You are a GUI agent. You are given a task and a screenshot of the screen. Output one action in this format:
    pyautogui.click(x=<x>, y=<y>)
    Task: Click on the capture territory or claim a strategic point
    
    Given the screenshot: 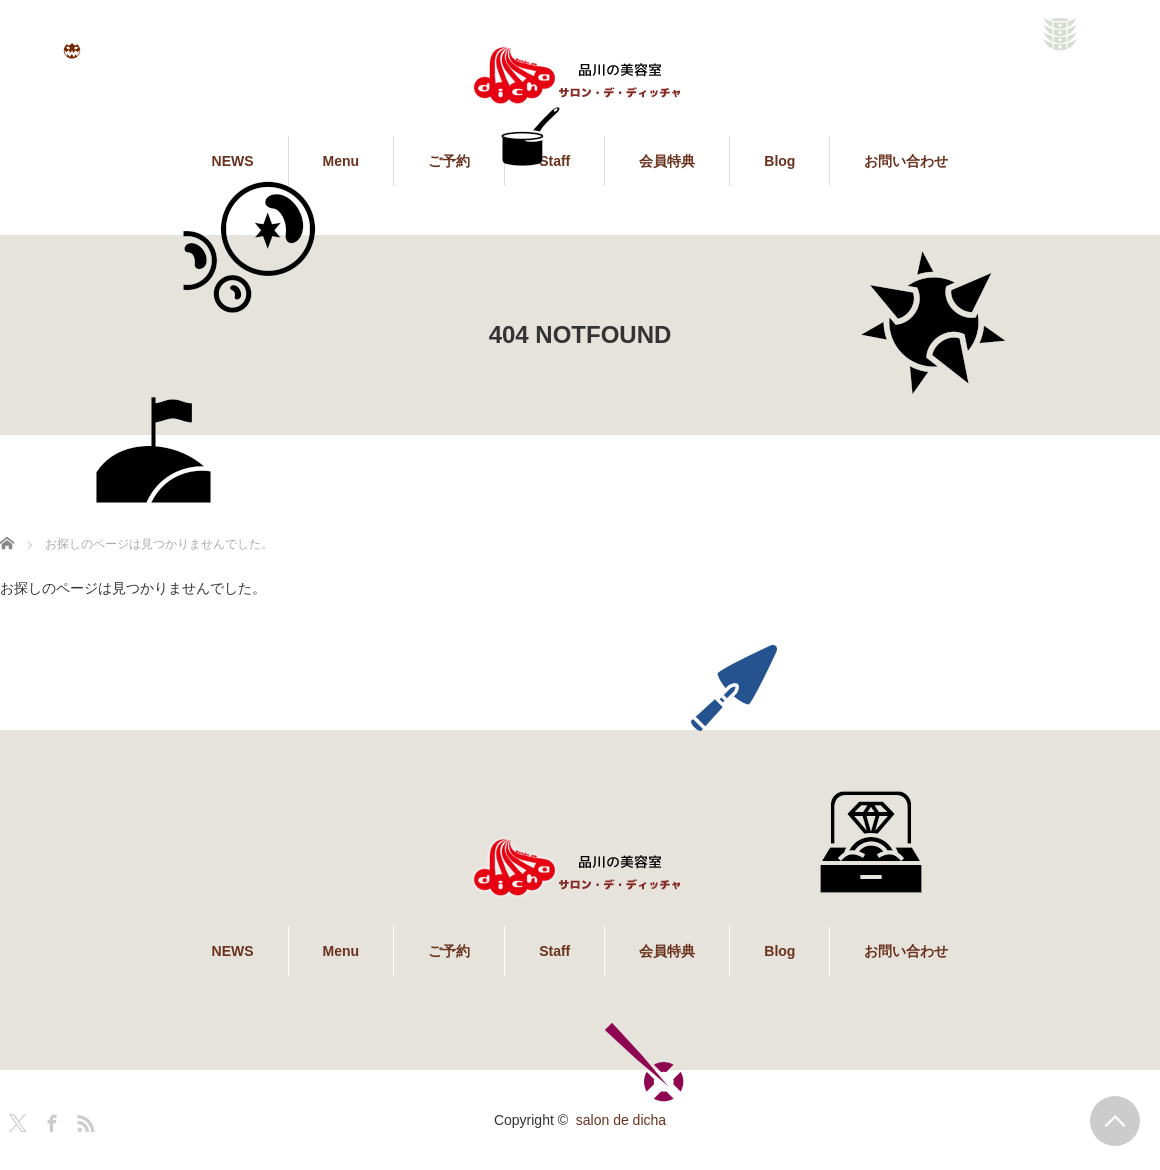 What is the action you would take?
    pyautogui.click(x=153, y=445)
    